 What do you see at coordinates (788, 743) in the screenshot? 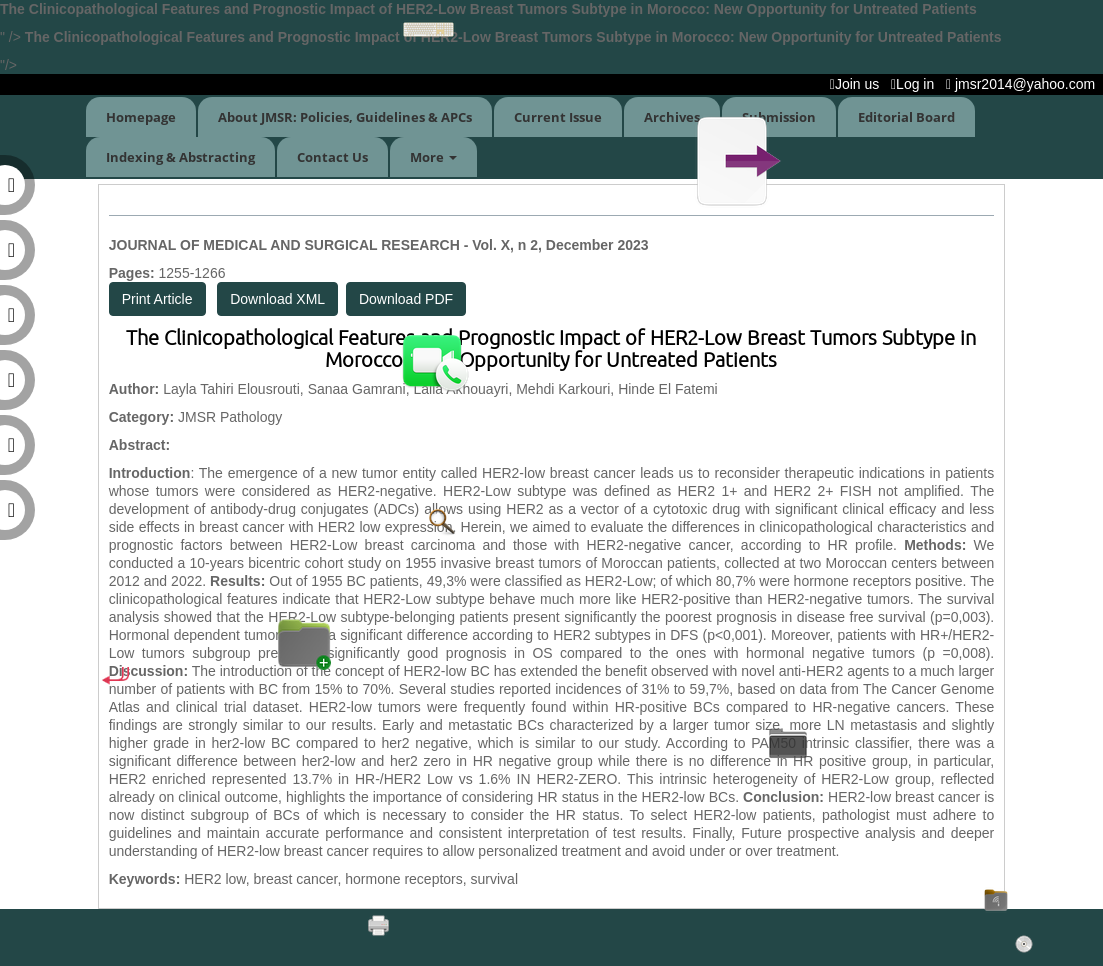
I see `selected folder in mail sidebar` at bounding box center [788, 743].